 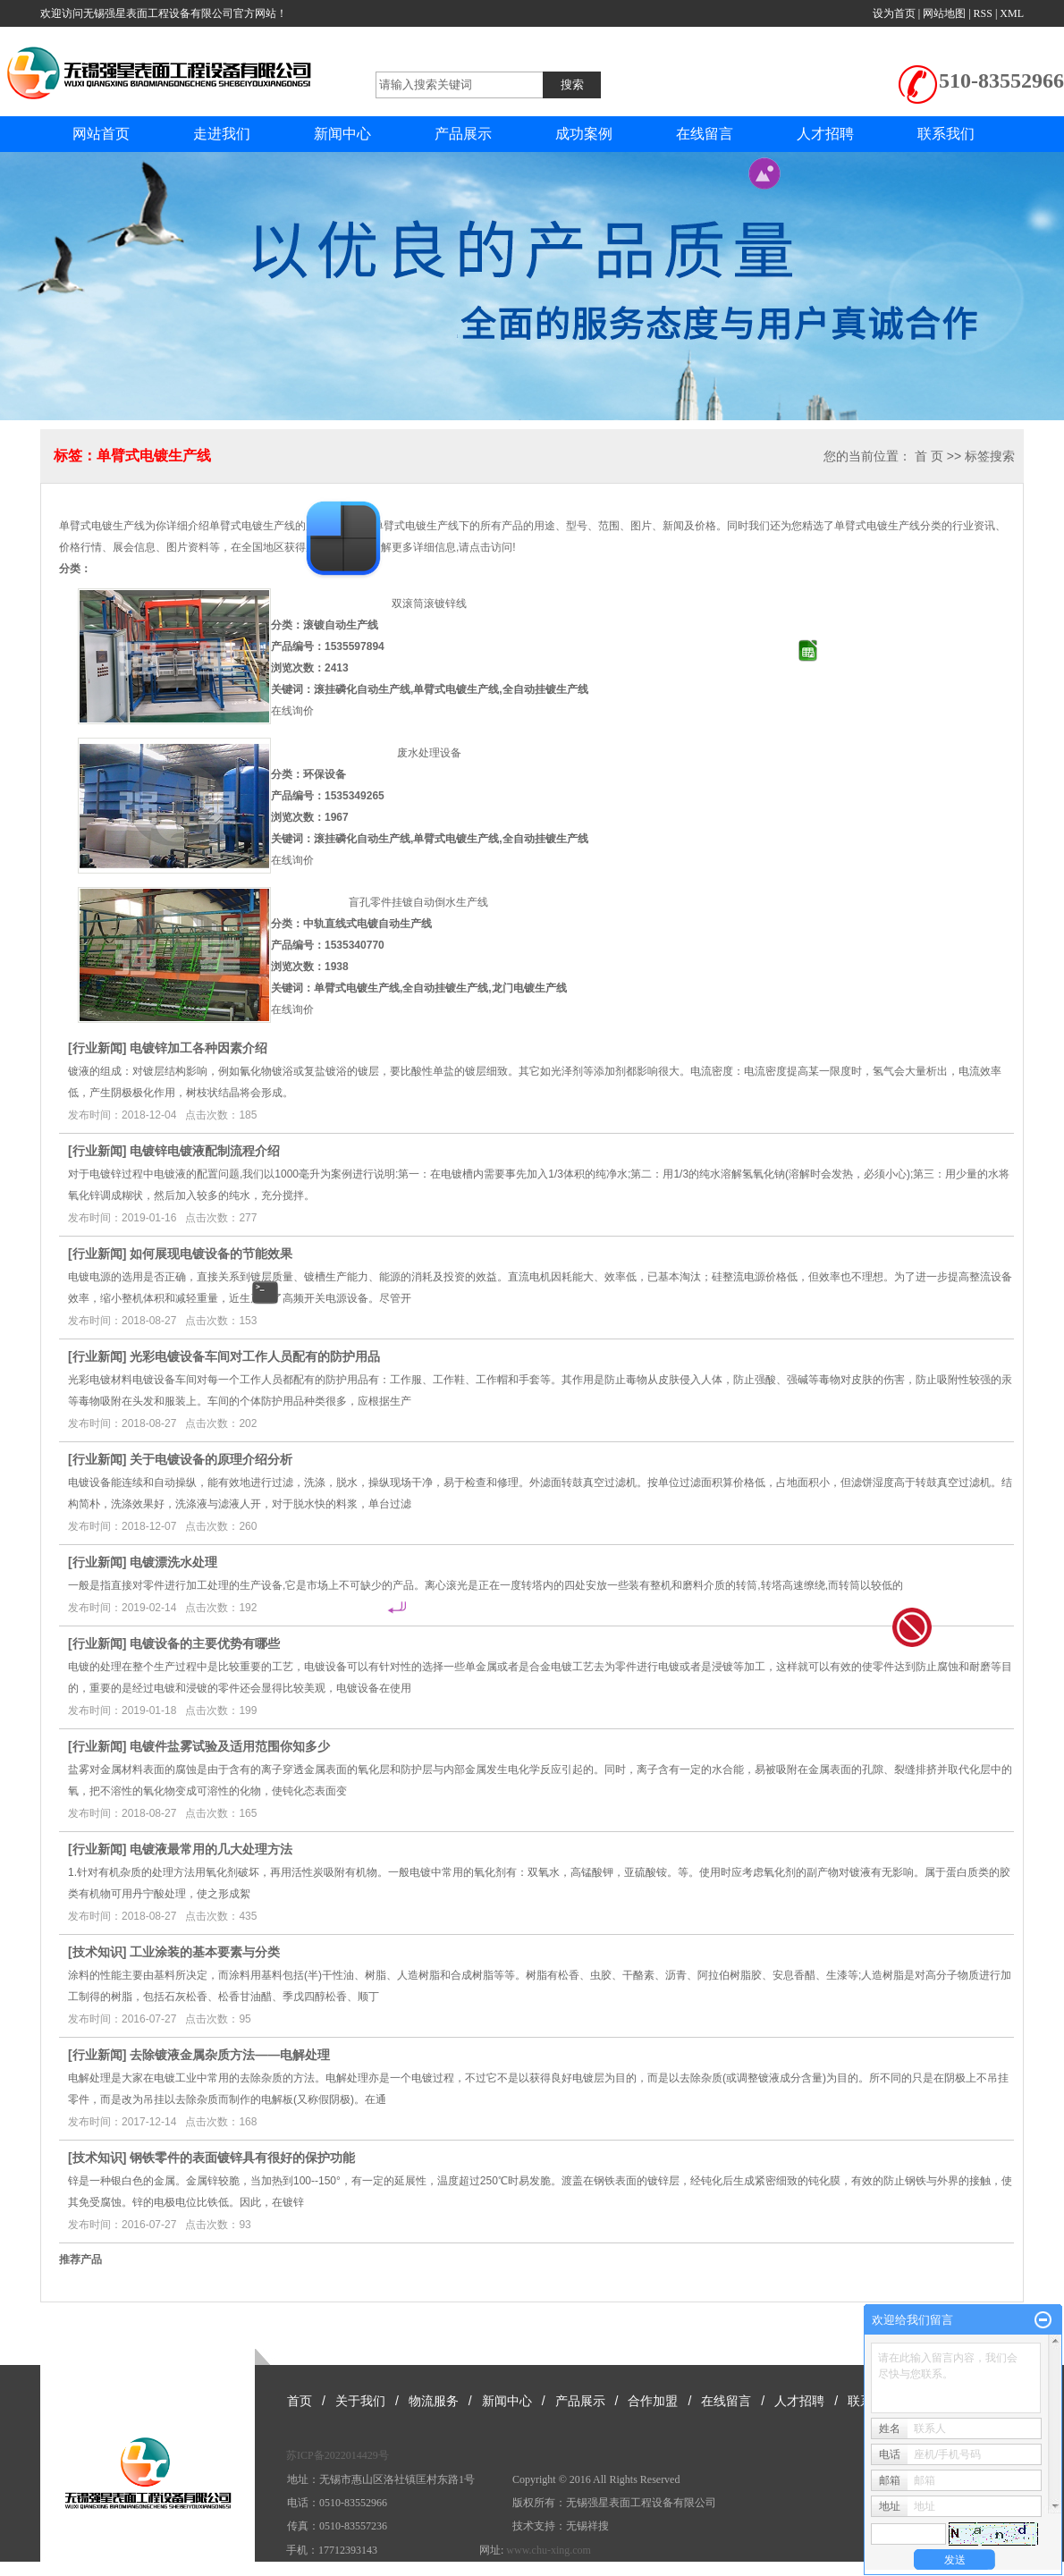 I want to click on switch between virtual desktops or workspaces, so click(x=343, y=538).